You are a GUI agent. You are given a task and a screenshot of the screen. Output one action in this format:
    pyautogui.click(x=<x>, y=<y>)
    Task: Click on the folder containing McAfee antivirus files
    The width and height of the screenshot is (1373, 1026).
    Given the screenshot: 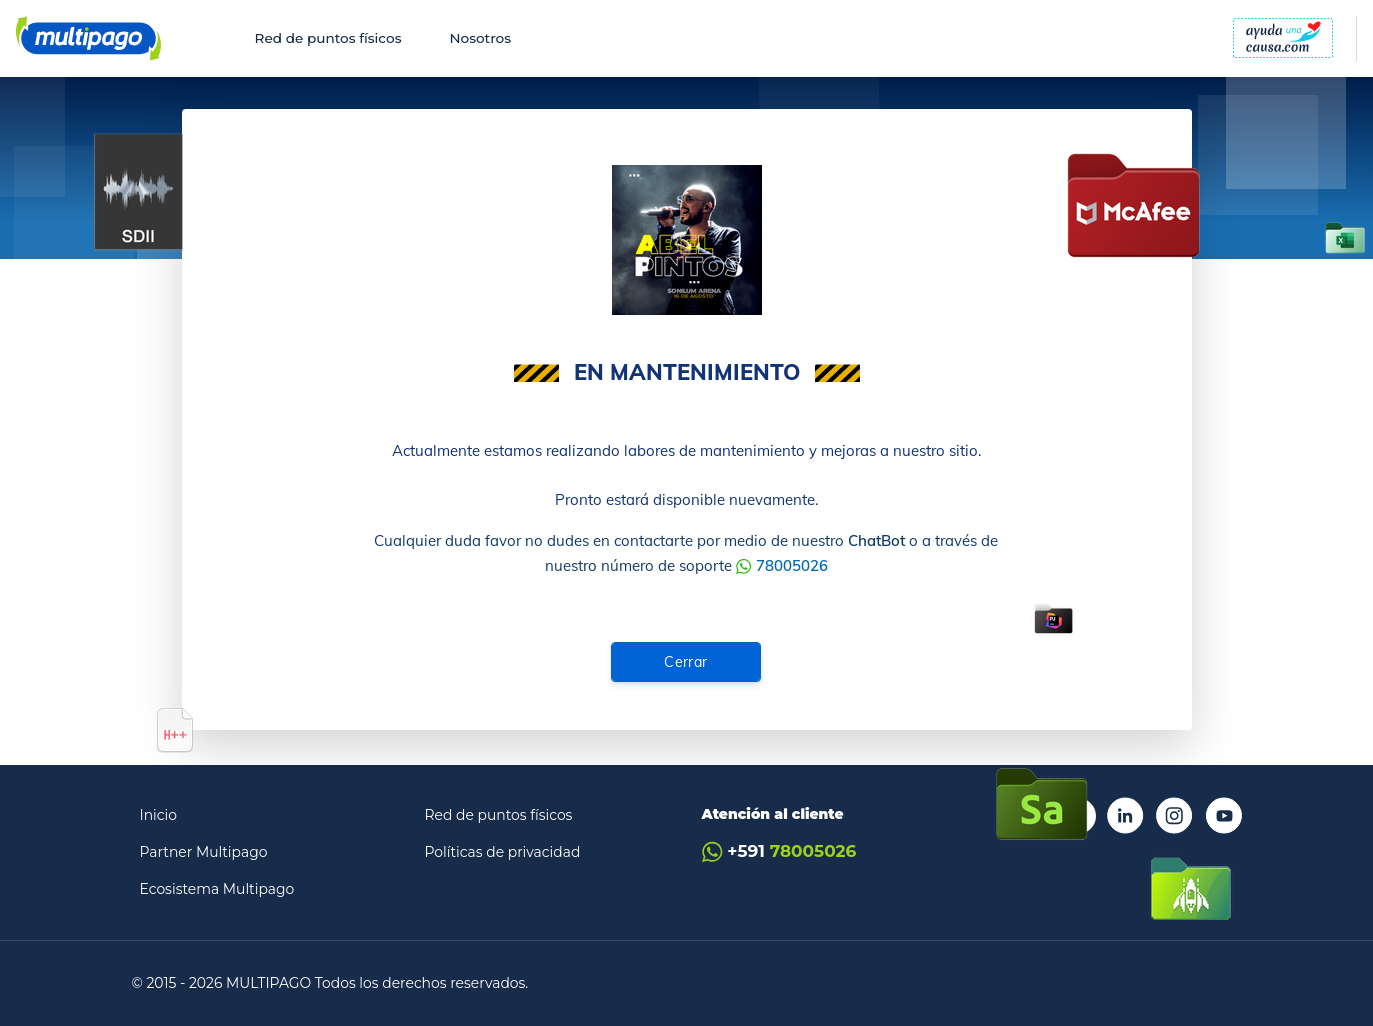 What is the action you would take?
    pyautogui.click(x=1133, y=209)
    